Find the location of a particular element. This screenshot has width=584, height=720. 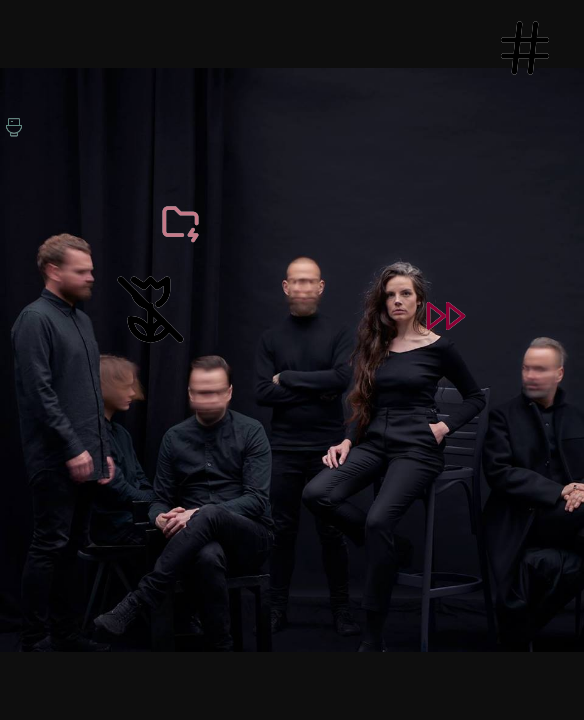

locate nearby restrooms is located at coordinates (14, 127).